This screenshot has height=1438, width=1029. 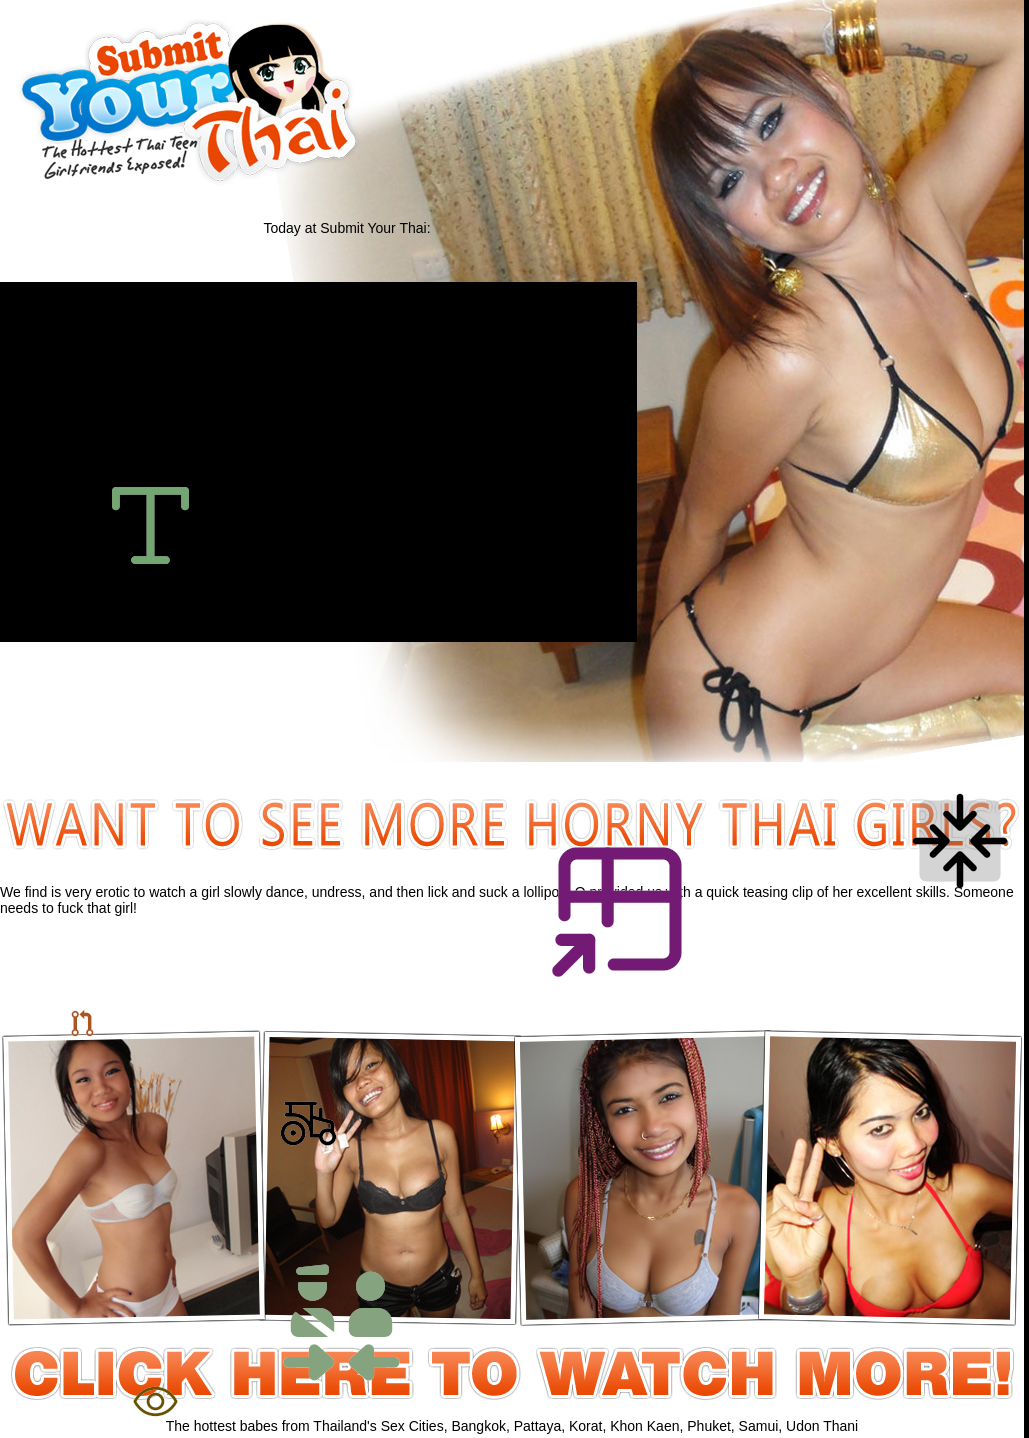 What do you see at coordinates (620, 909) in the screenshot?
I see `create a shortcut to this table` at bounding box center [620, 909].